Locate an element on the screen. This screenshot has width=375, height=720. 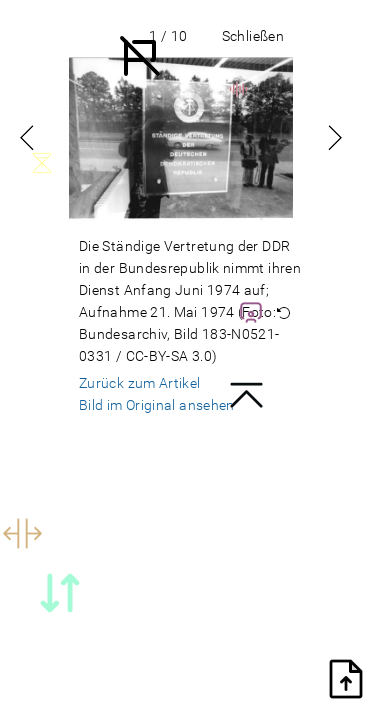
undo the last action is located at coordinates (284, 313).